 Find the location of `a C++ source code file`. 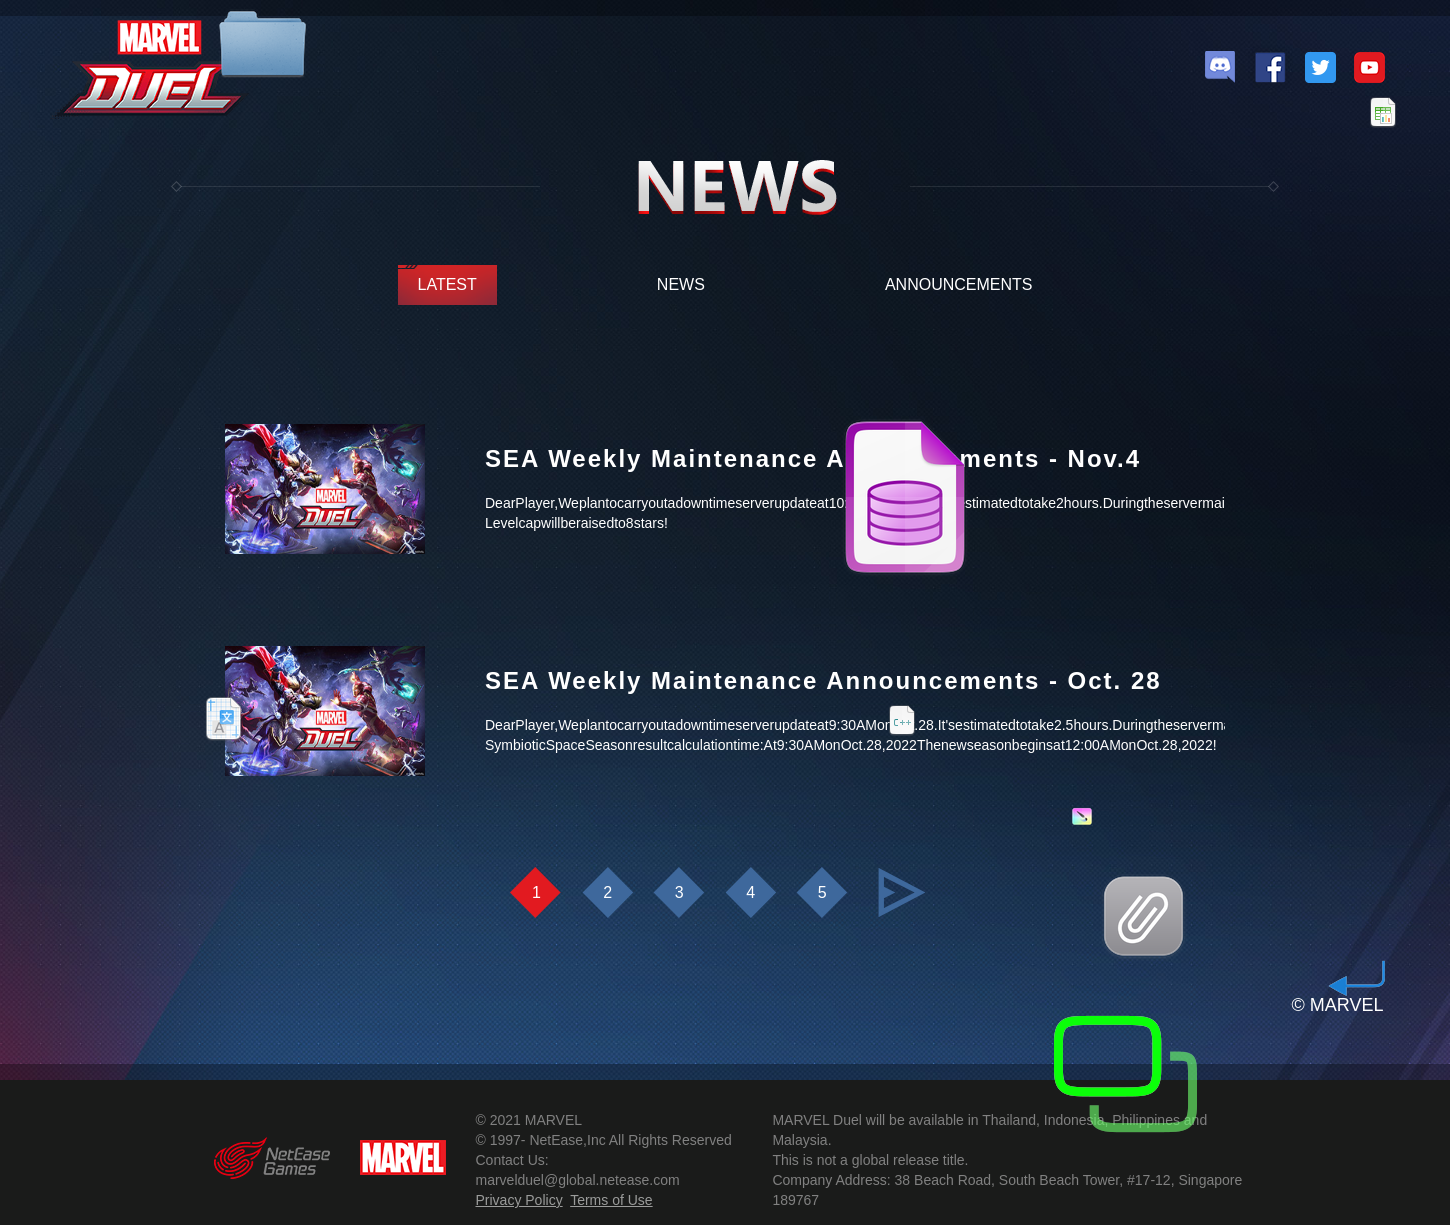

a C++ source code file is located at coordinates (902, 720).